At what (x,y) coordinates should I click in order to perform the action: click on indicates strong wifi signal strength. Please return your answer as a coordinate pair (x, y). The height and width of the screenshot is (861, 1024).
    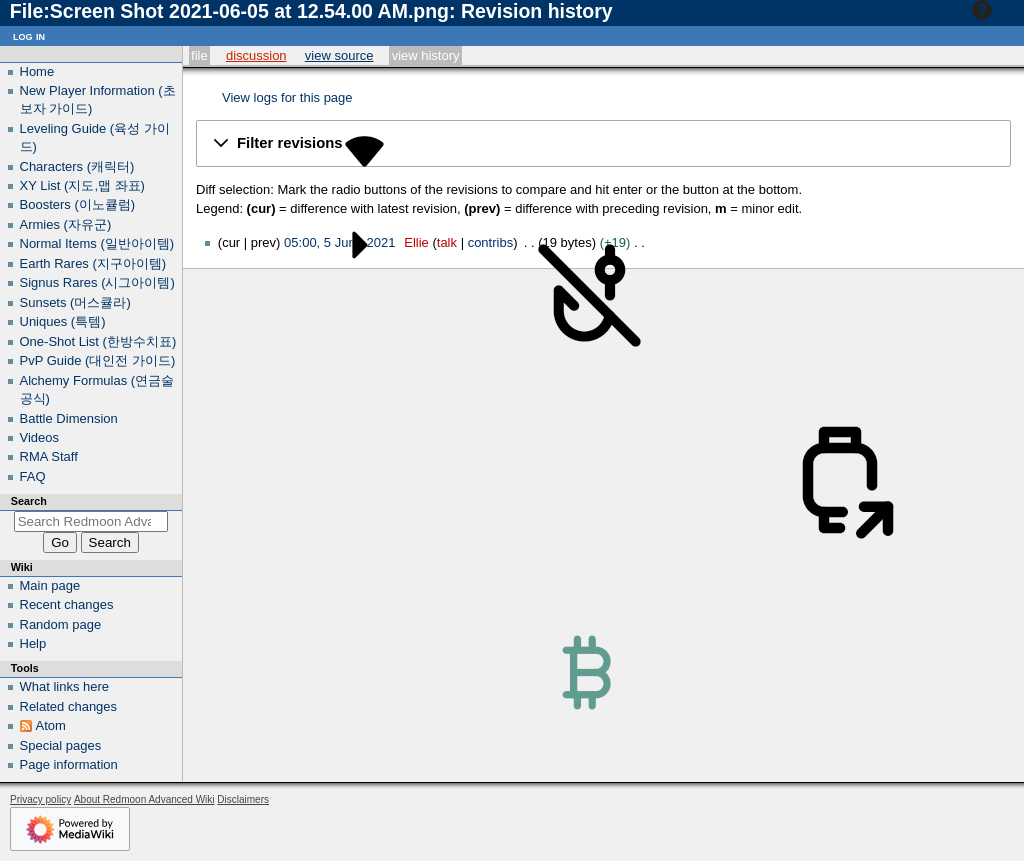
    Looking at the image, I should click on (364, 151).